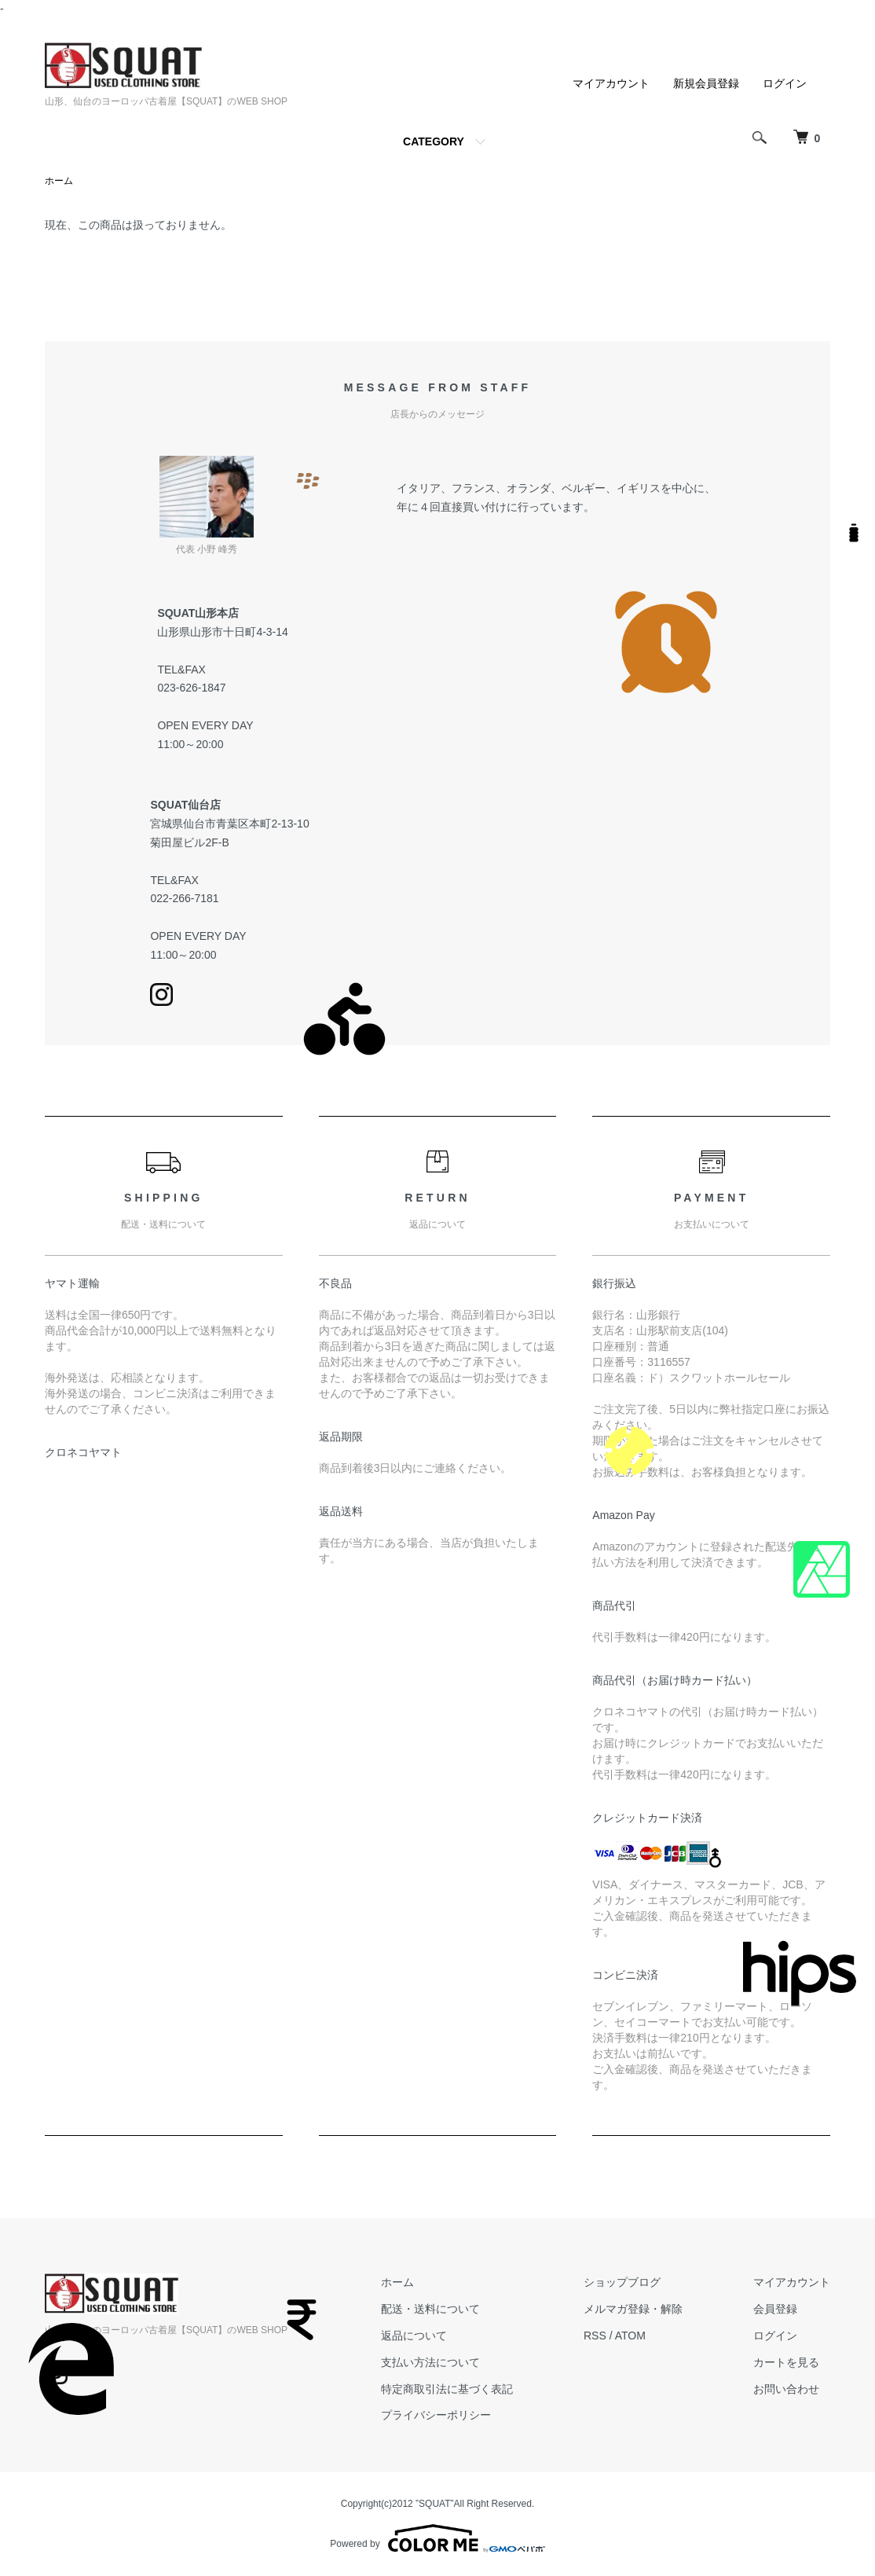 The height and width of the screenshot is (2576, 875). Describe the element at coordinates (302, 2320) in the screenshot. I see `view price in indian rupees` at that location.